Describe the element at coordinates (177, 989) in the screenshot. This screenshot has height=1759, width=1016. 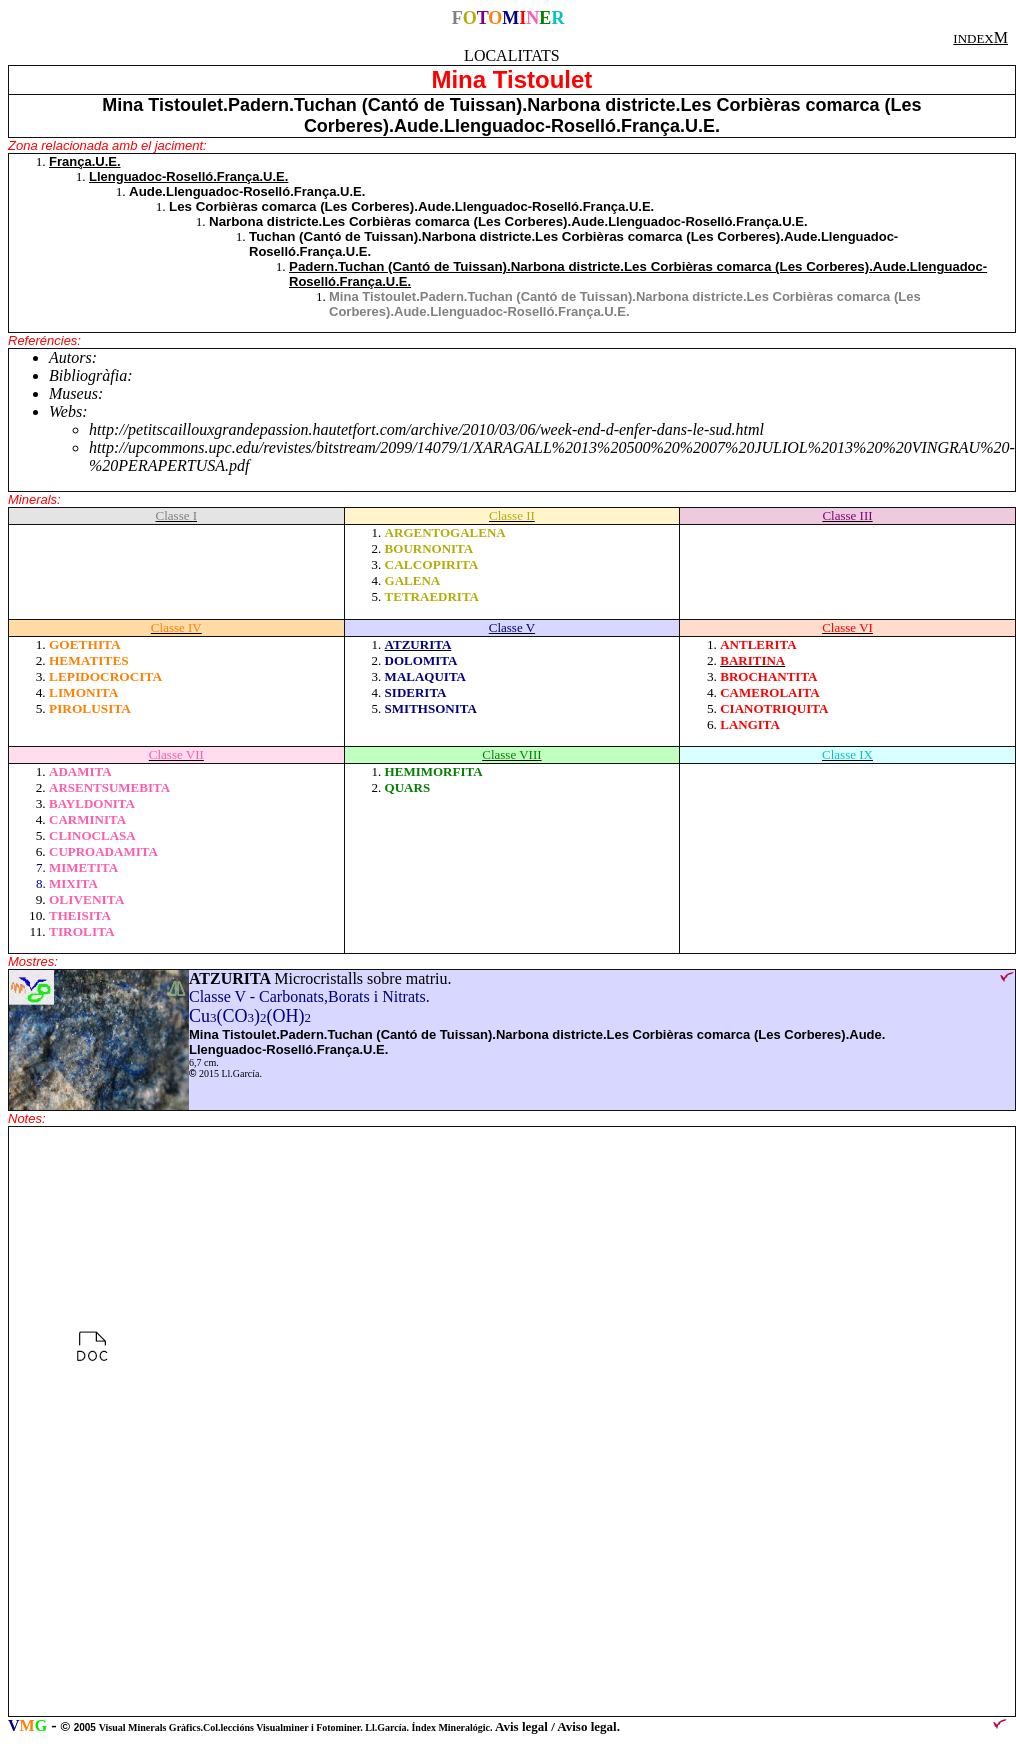
I see `flip image horizontally` at that location.